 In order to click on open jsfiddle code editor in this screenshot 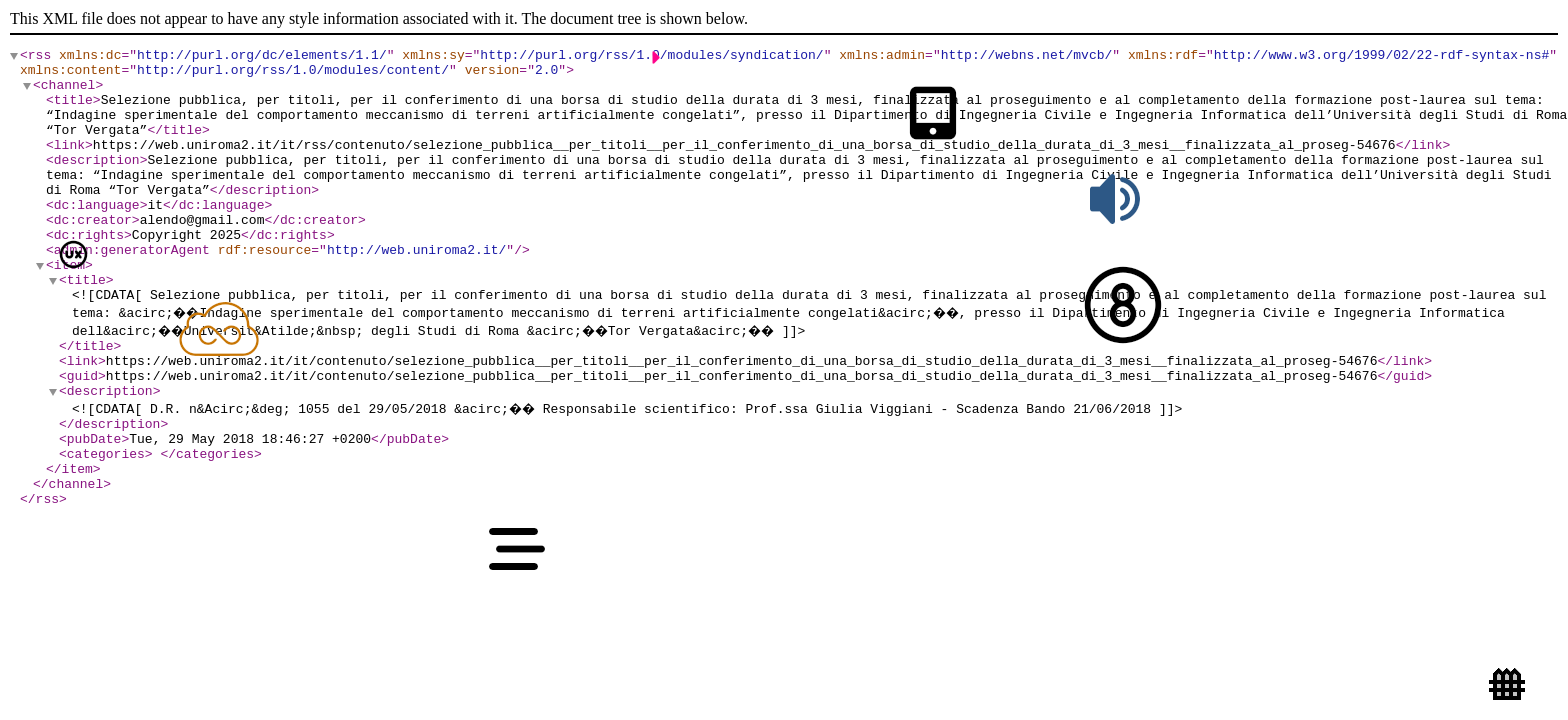, I will do `click(219, 329)`.